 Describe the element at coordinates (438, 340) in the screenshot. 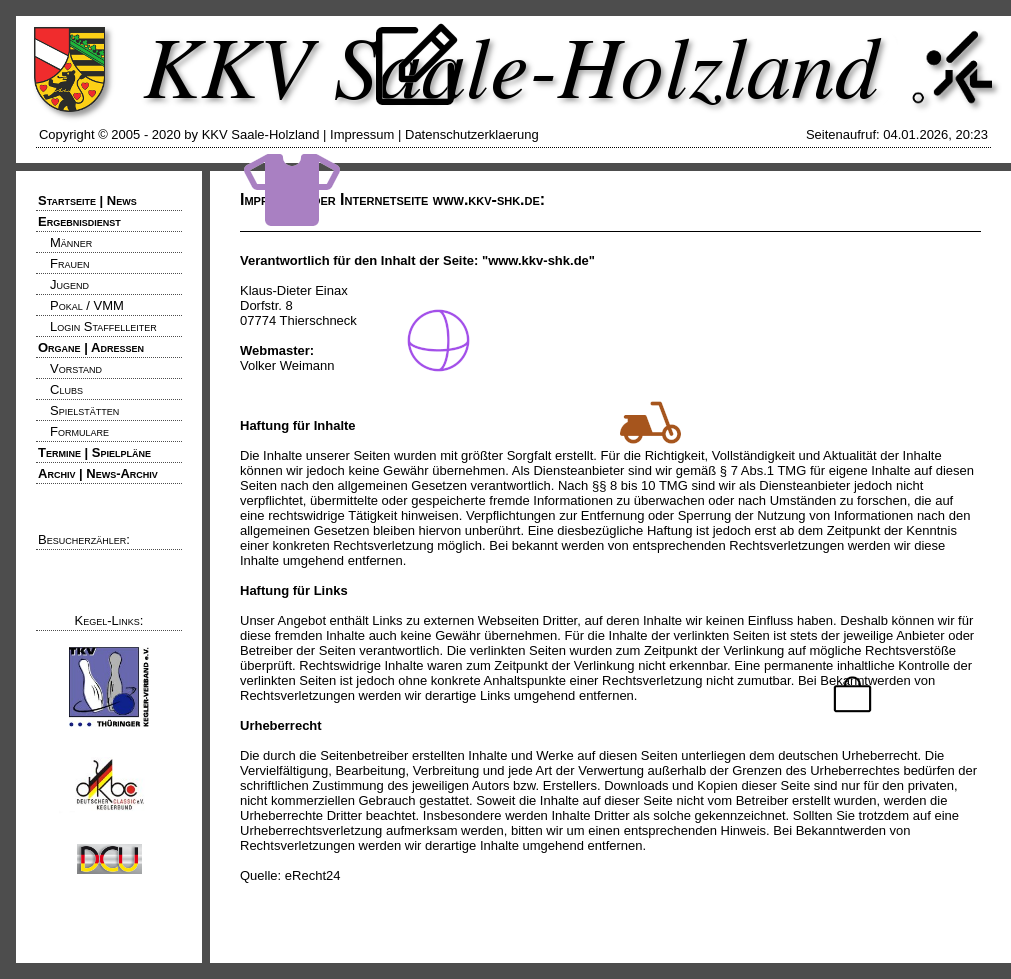

I see `access globe or world view` at that location.